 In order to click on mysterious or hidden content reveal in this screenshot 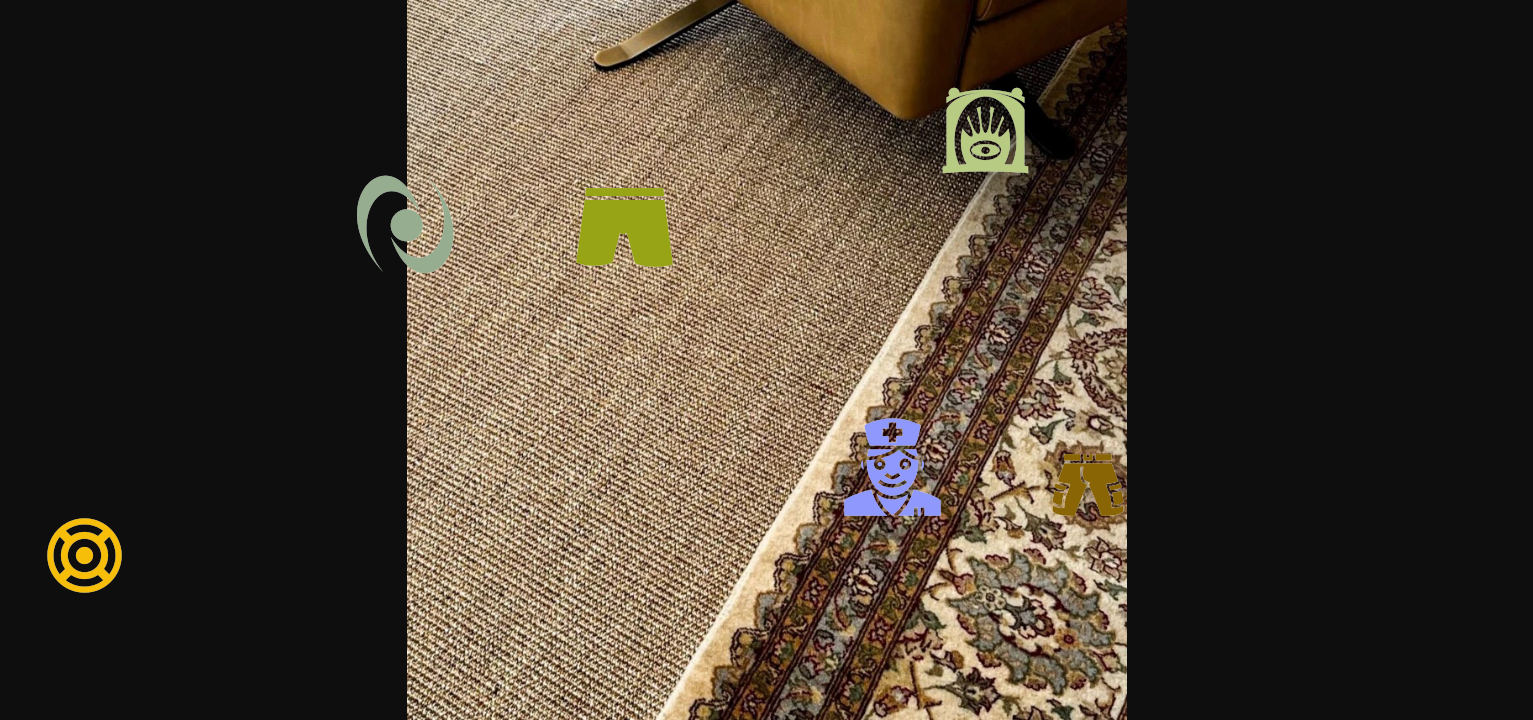, I will do `click(985, 130)`.